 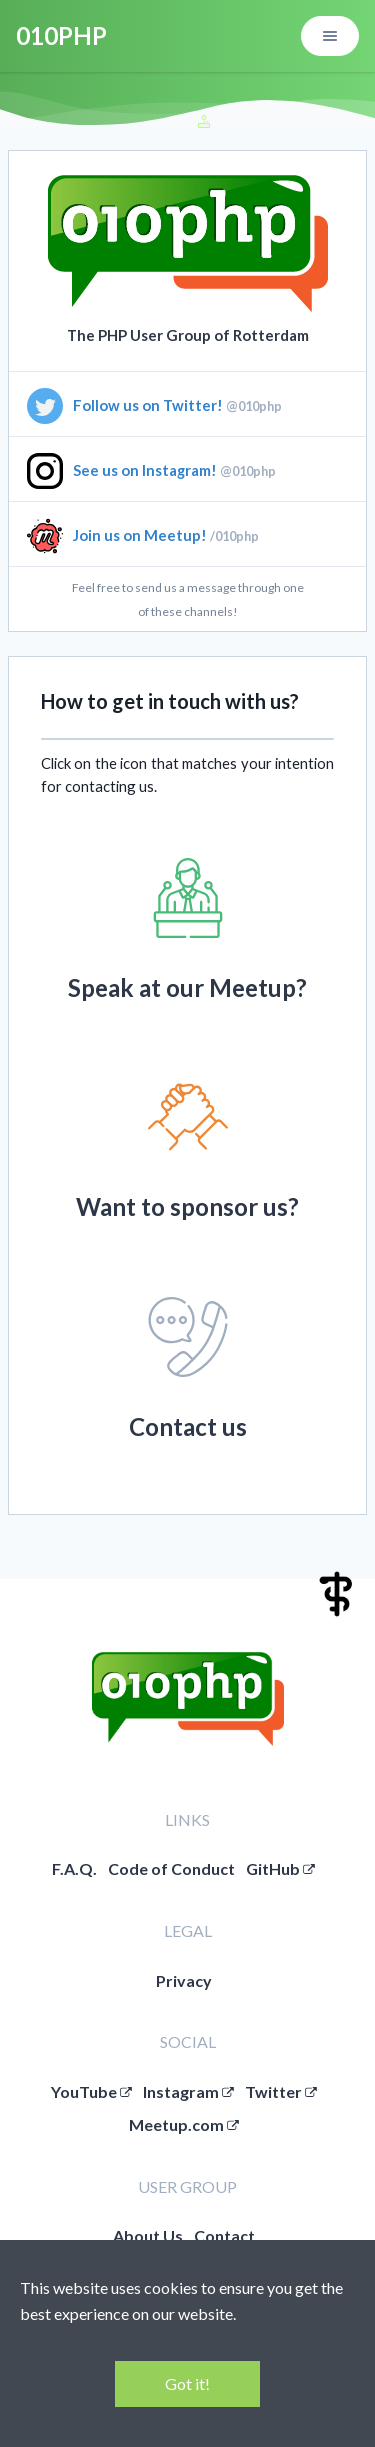 What do you see at coordinates (337, 1594) in the screenshot?
I see `access medical or healthcare services` at bounding box center [337, 1594].